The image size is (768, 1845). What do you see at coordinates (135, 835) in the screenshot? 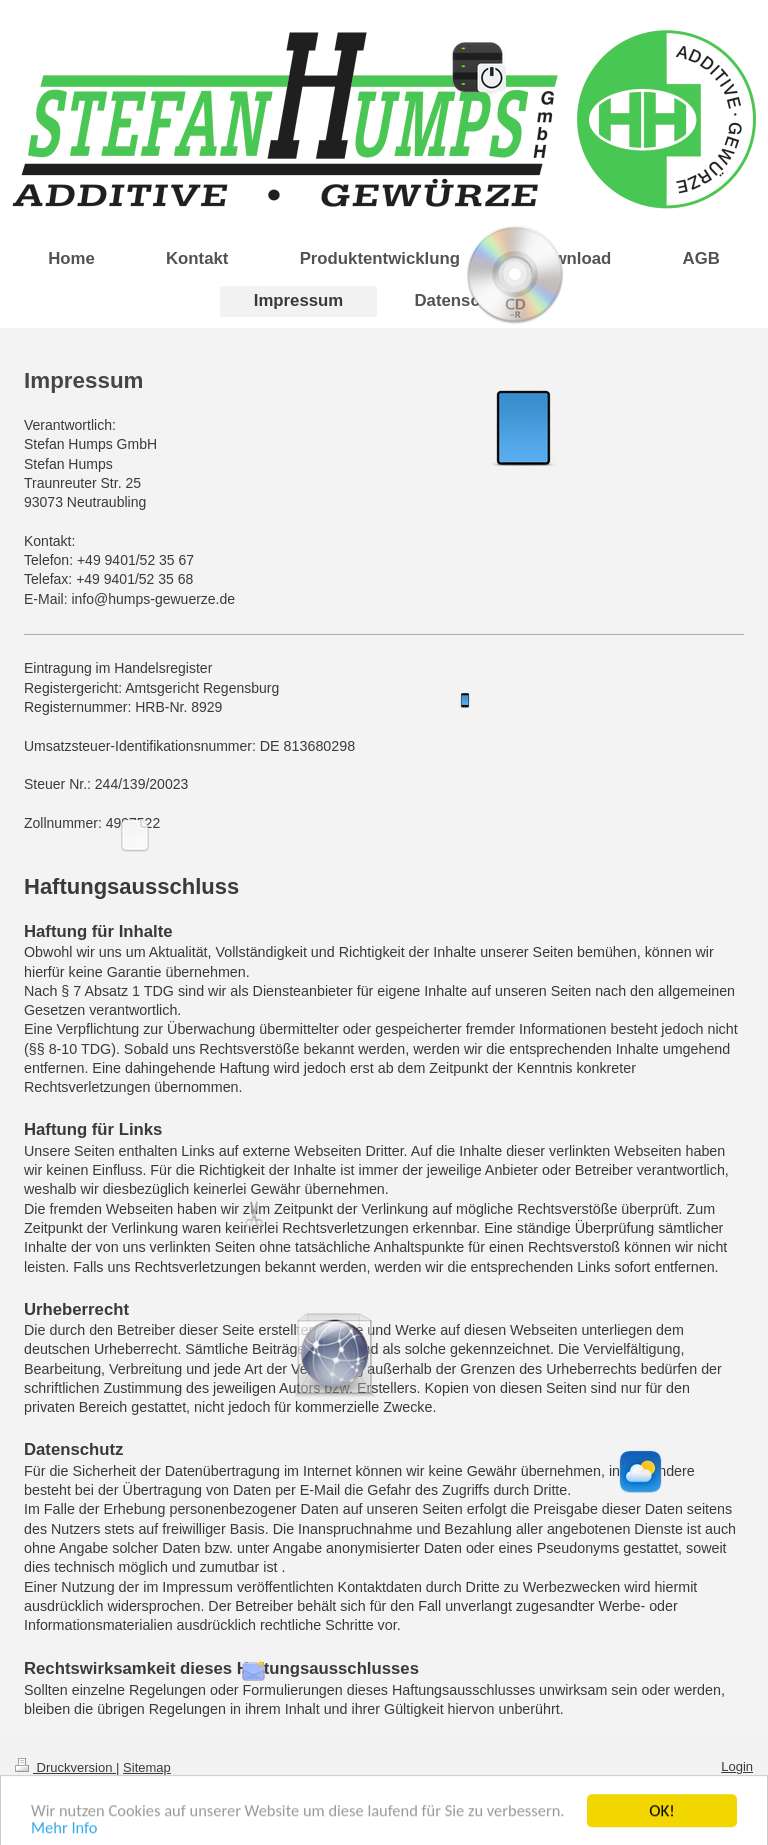
I see `preview a text file before opening` at bounding box center [135, 835].